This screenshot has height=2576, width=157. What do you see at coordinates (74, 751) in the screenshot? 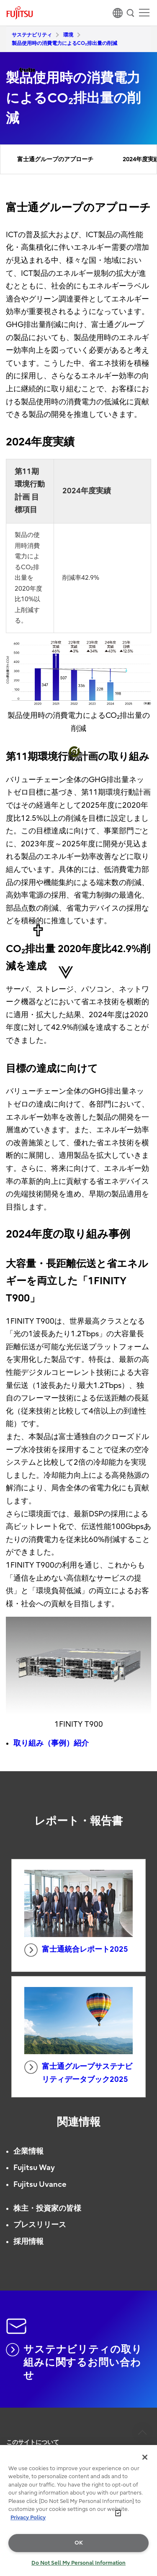
I see `launch honor of kings game` at bounding box center [74, 751].